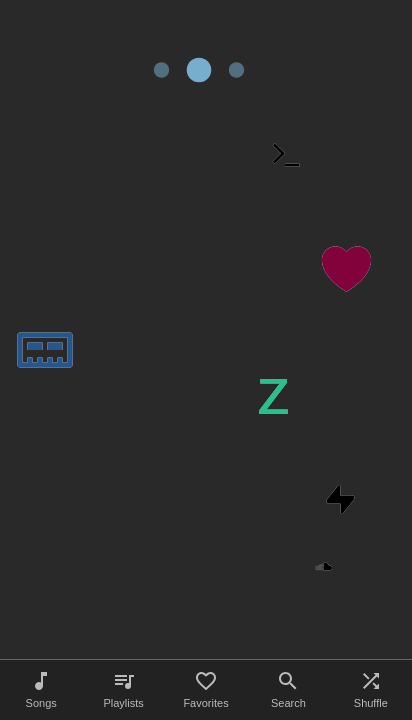  I want to click on add to favorites, so click(346, 268).